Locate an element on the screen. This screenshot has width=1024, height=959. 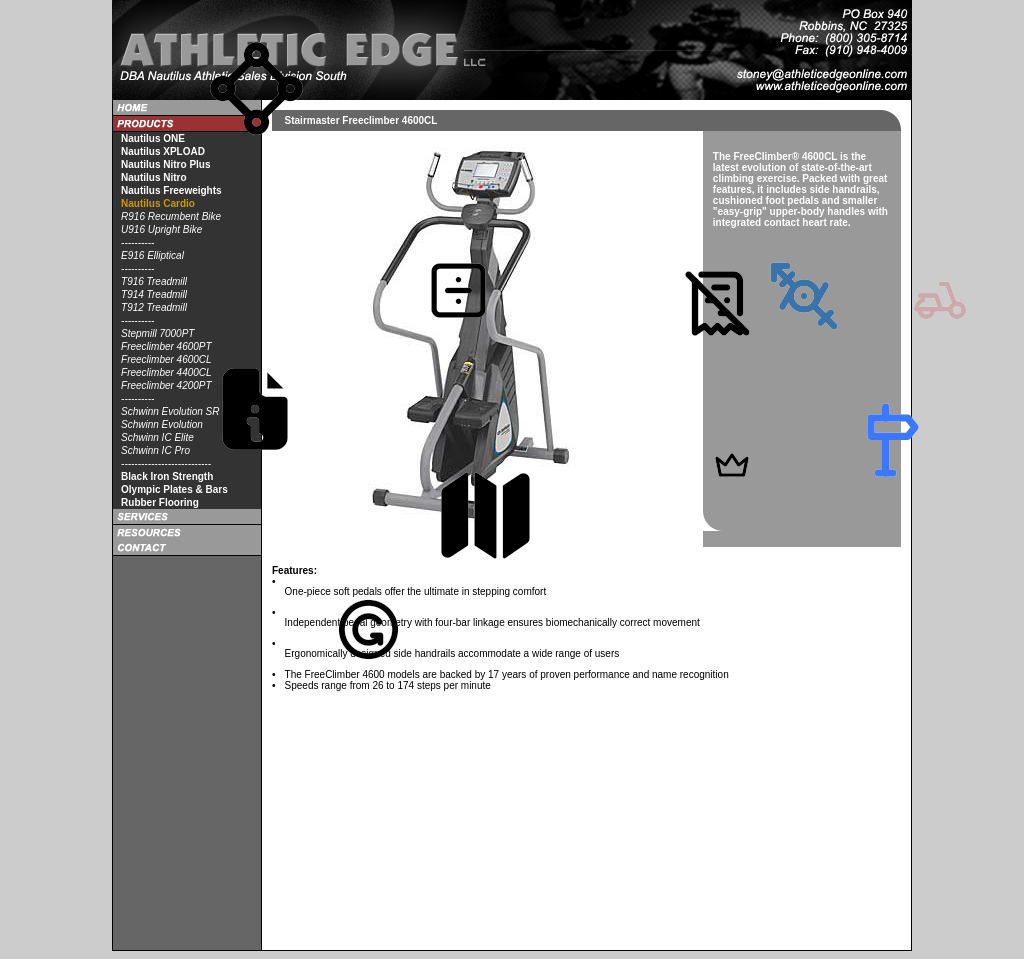
select moped or scooter delivery option is located at coordinates (940, 302).